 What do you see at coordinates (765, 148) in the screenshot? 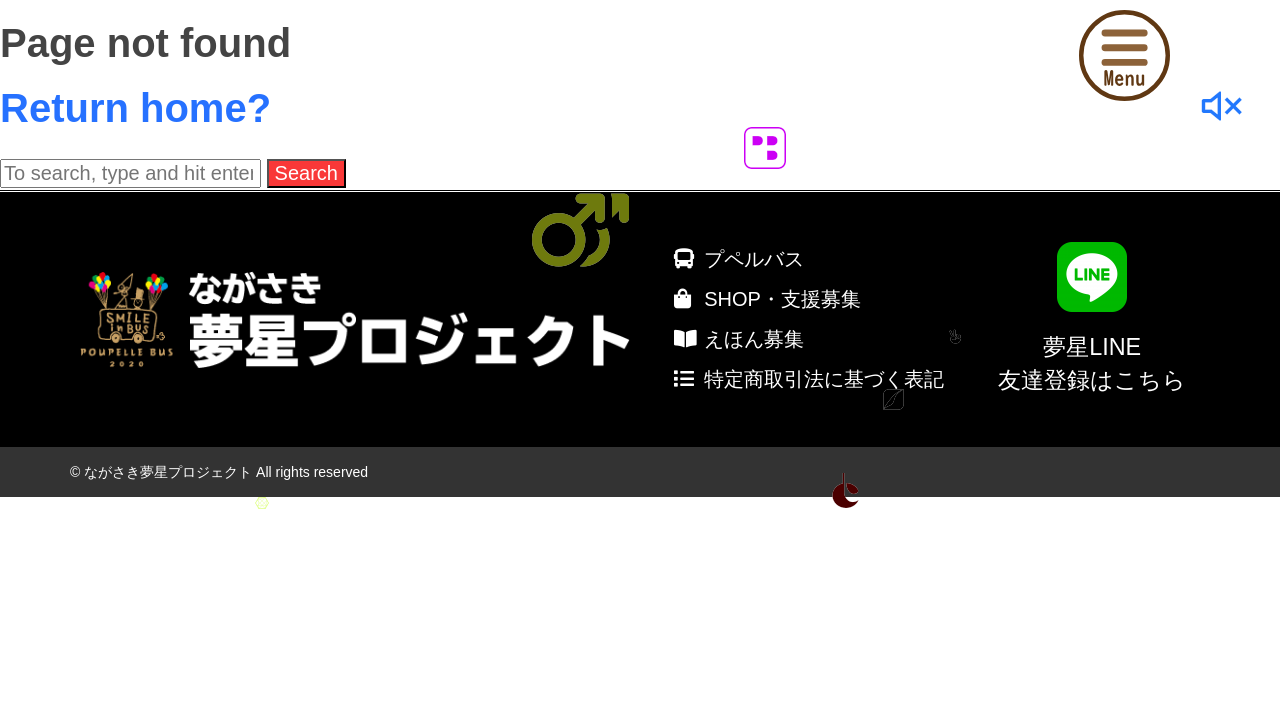
I see `perbyte brand logo` at bounding box center [765, 148].